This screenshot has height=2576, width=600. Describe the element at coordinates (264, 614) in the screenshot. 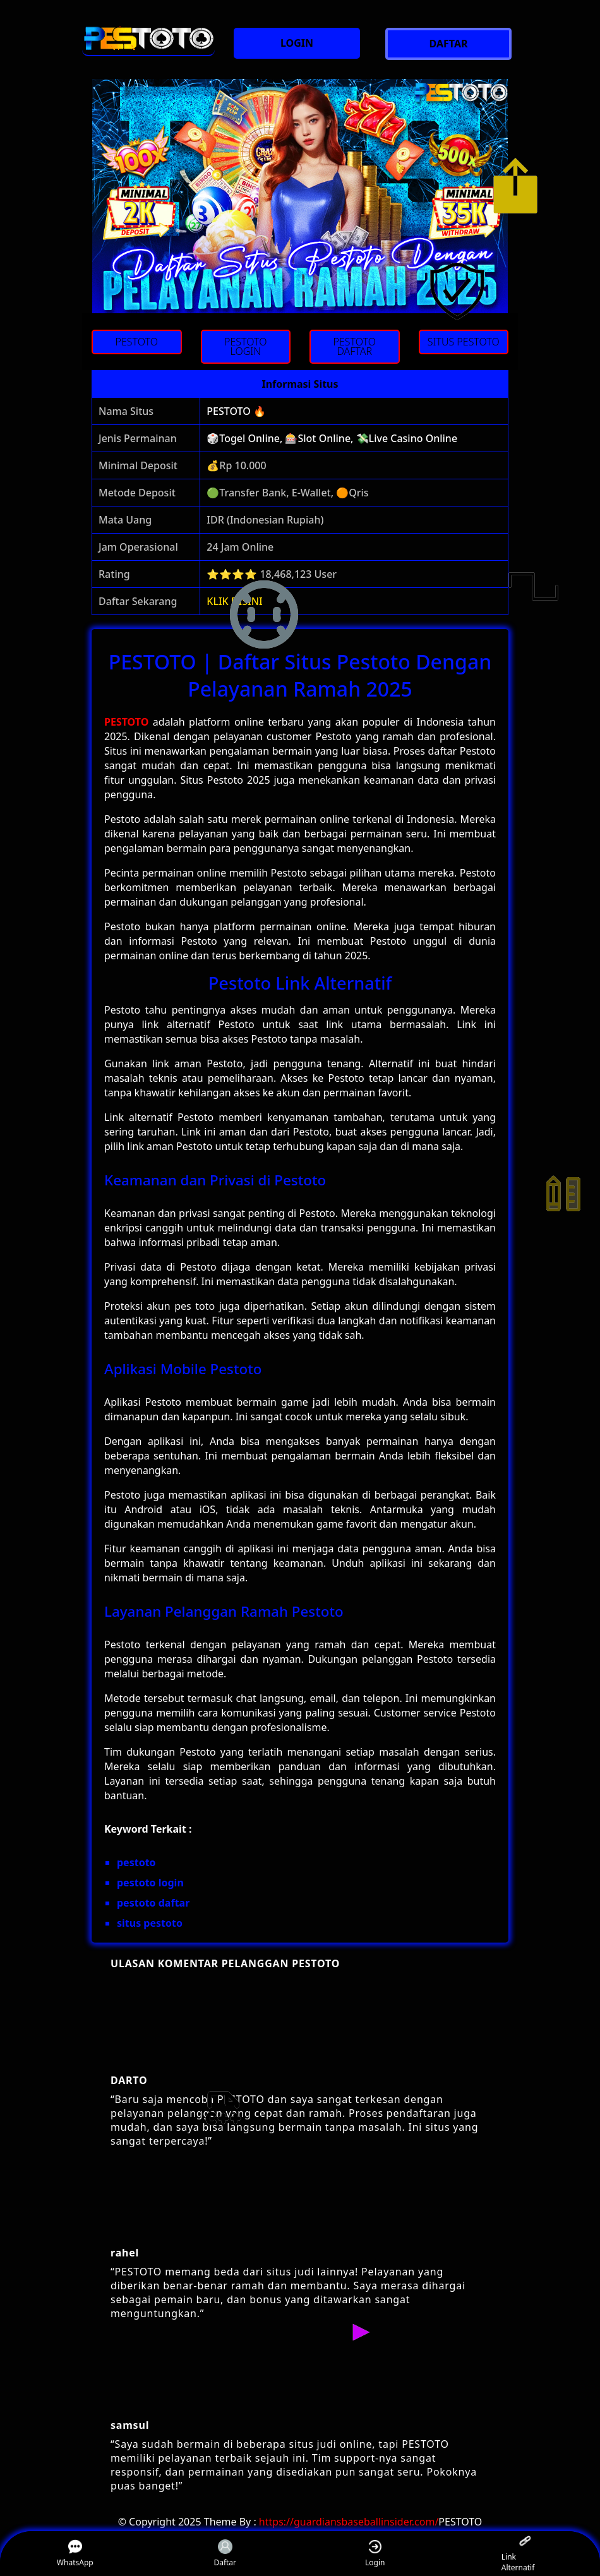

I see `view baseball scores or stats` at that location.